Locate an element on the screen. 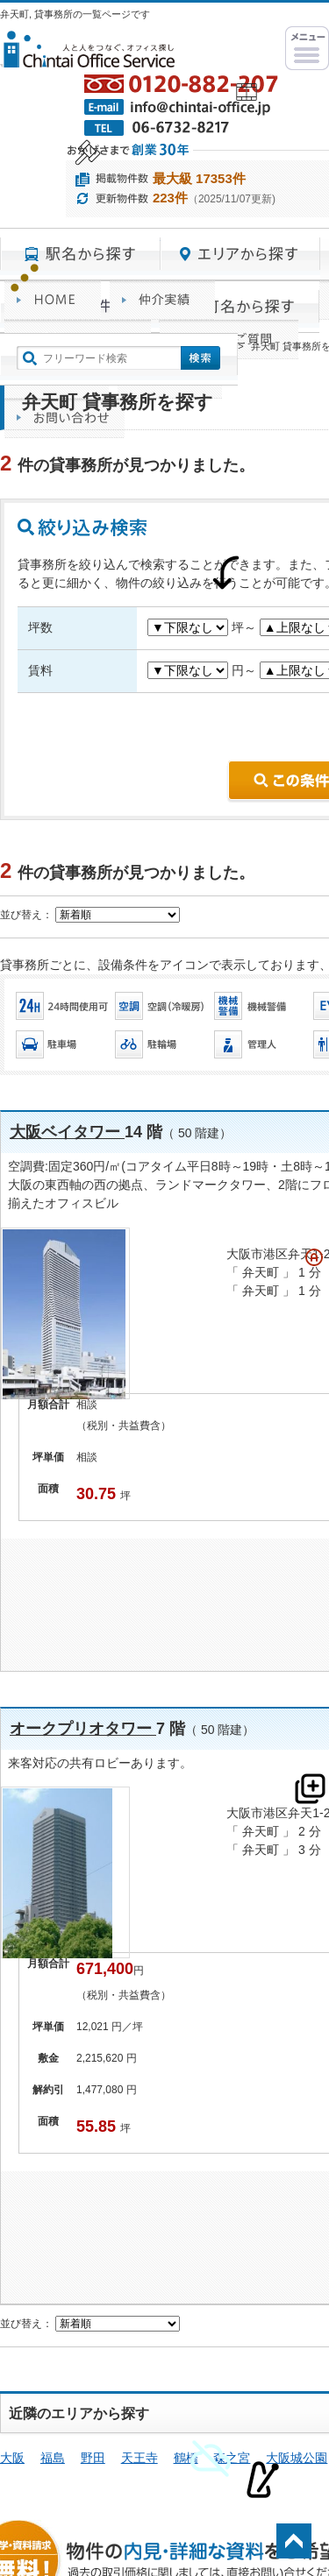 Image resolution: width=329 pixels, height=2576 pixels. more options menu (diagonal variant) is located at coordinates (25, 278).